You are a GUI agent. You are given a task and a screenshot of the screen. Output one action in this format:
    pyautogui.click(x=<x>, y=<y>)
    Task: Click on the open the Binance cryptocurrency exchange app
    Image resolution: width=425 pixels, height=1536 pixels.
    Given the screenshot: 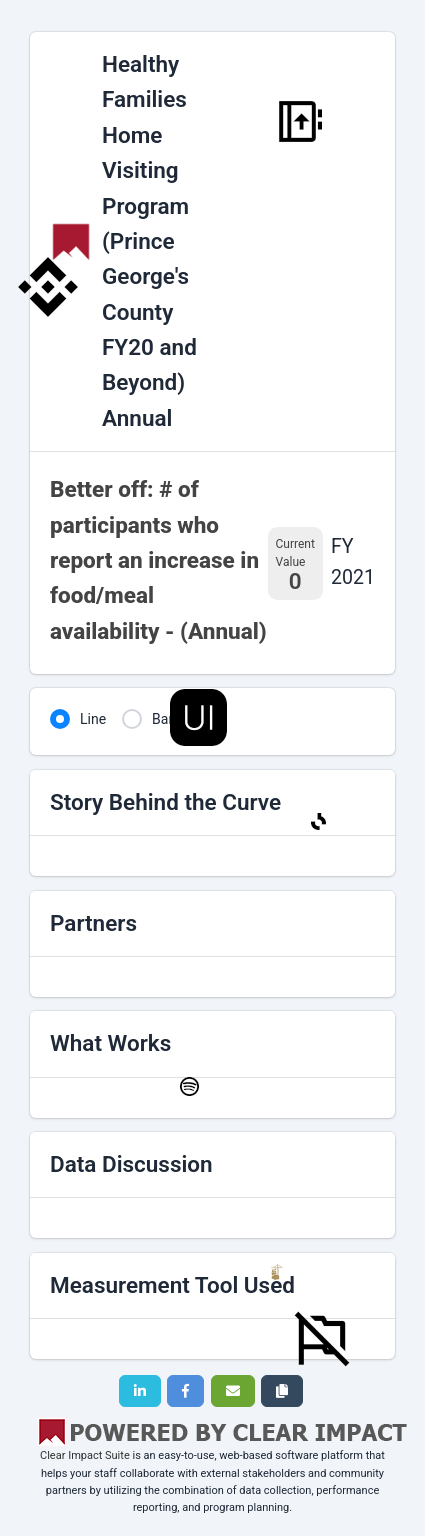 What is the action you would take?
    pyautogui.click(x=48, y=287)
    